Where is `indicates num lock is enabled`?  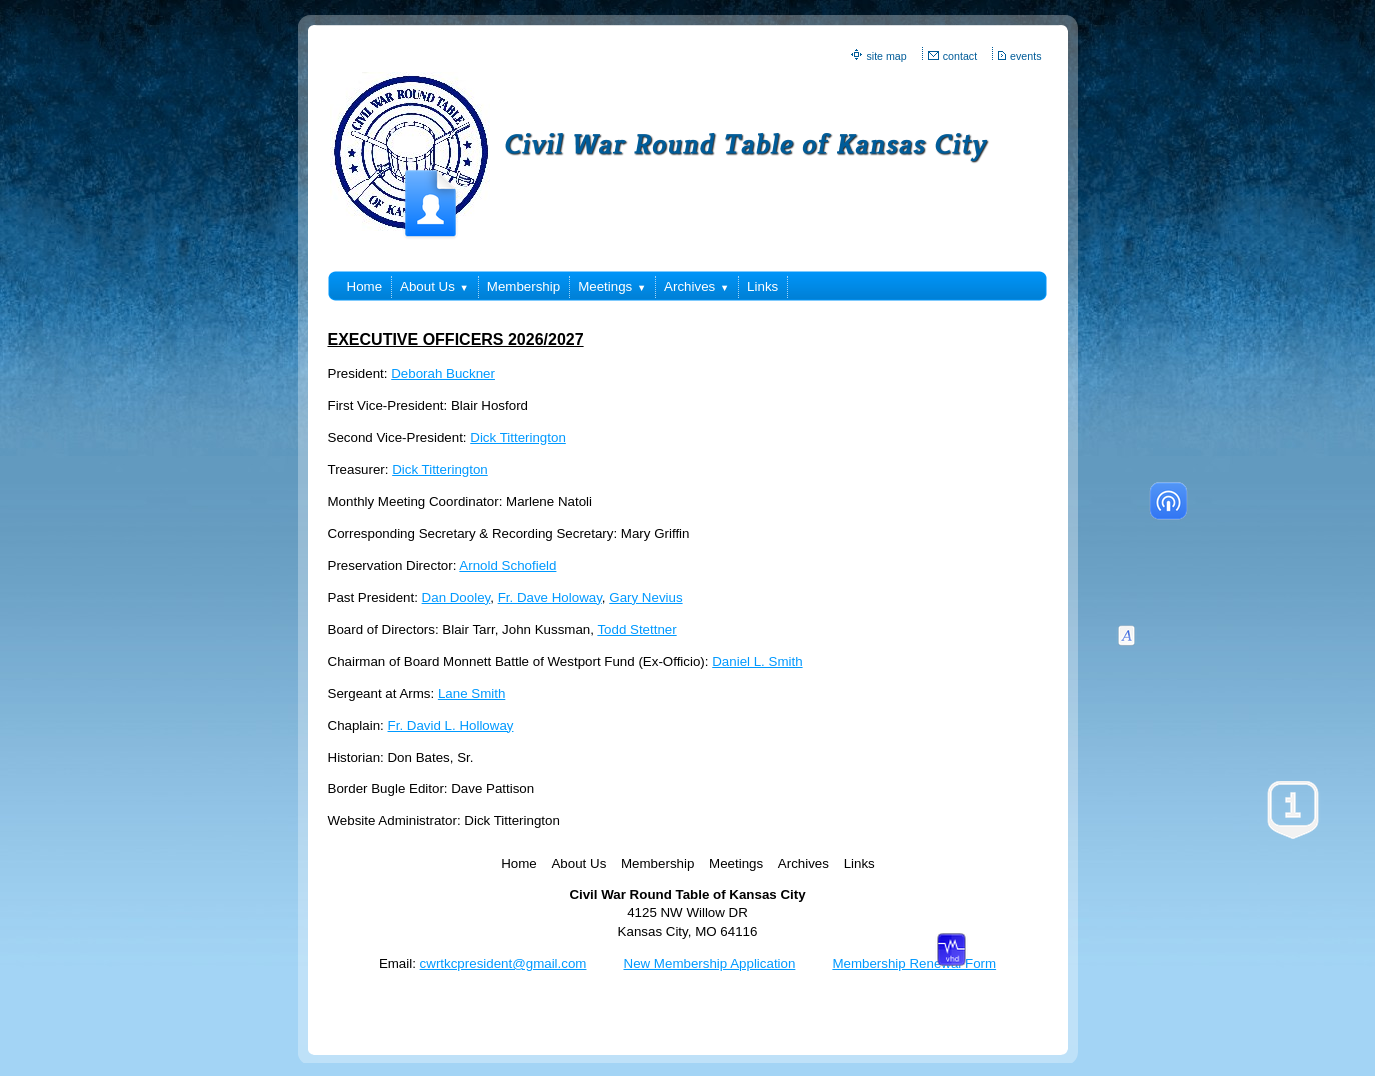
indicates num lock is enabled is located at coordinates (1293, 810).